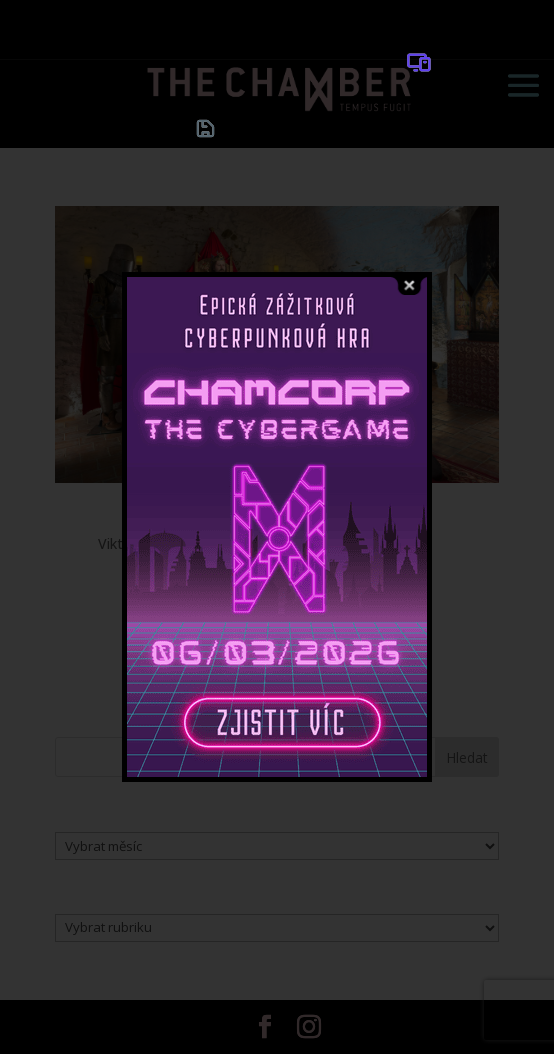 The height and width of the screenshot is (1054, 554). I want to click on save current file or document, so click(205, 128).